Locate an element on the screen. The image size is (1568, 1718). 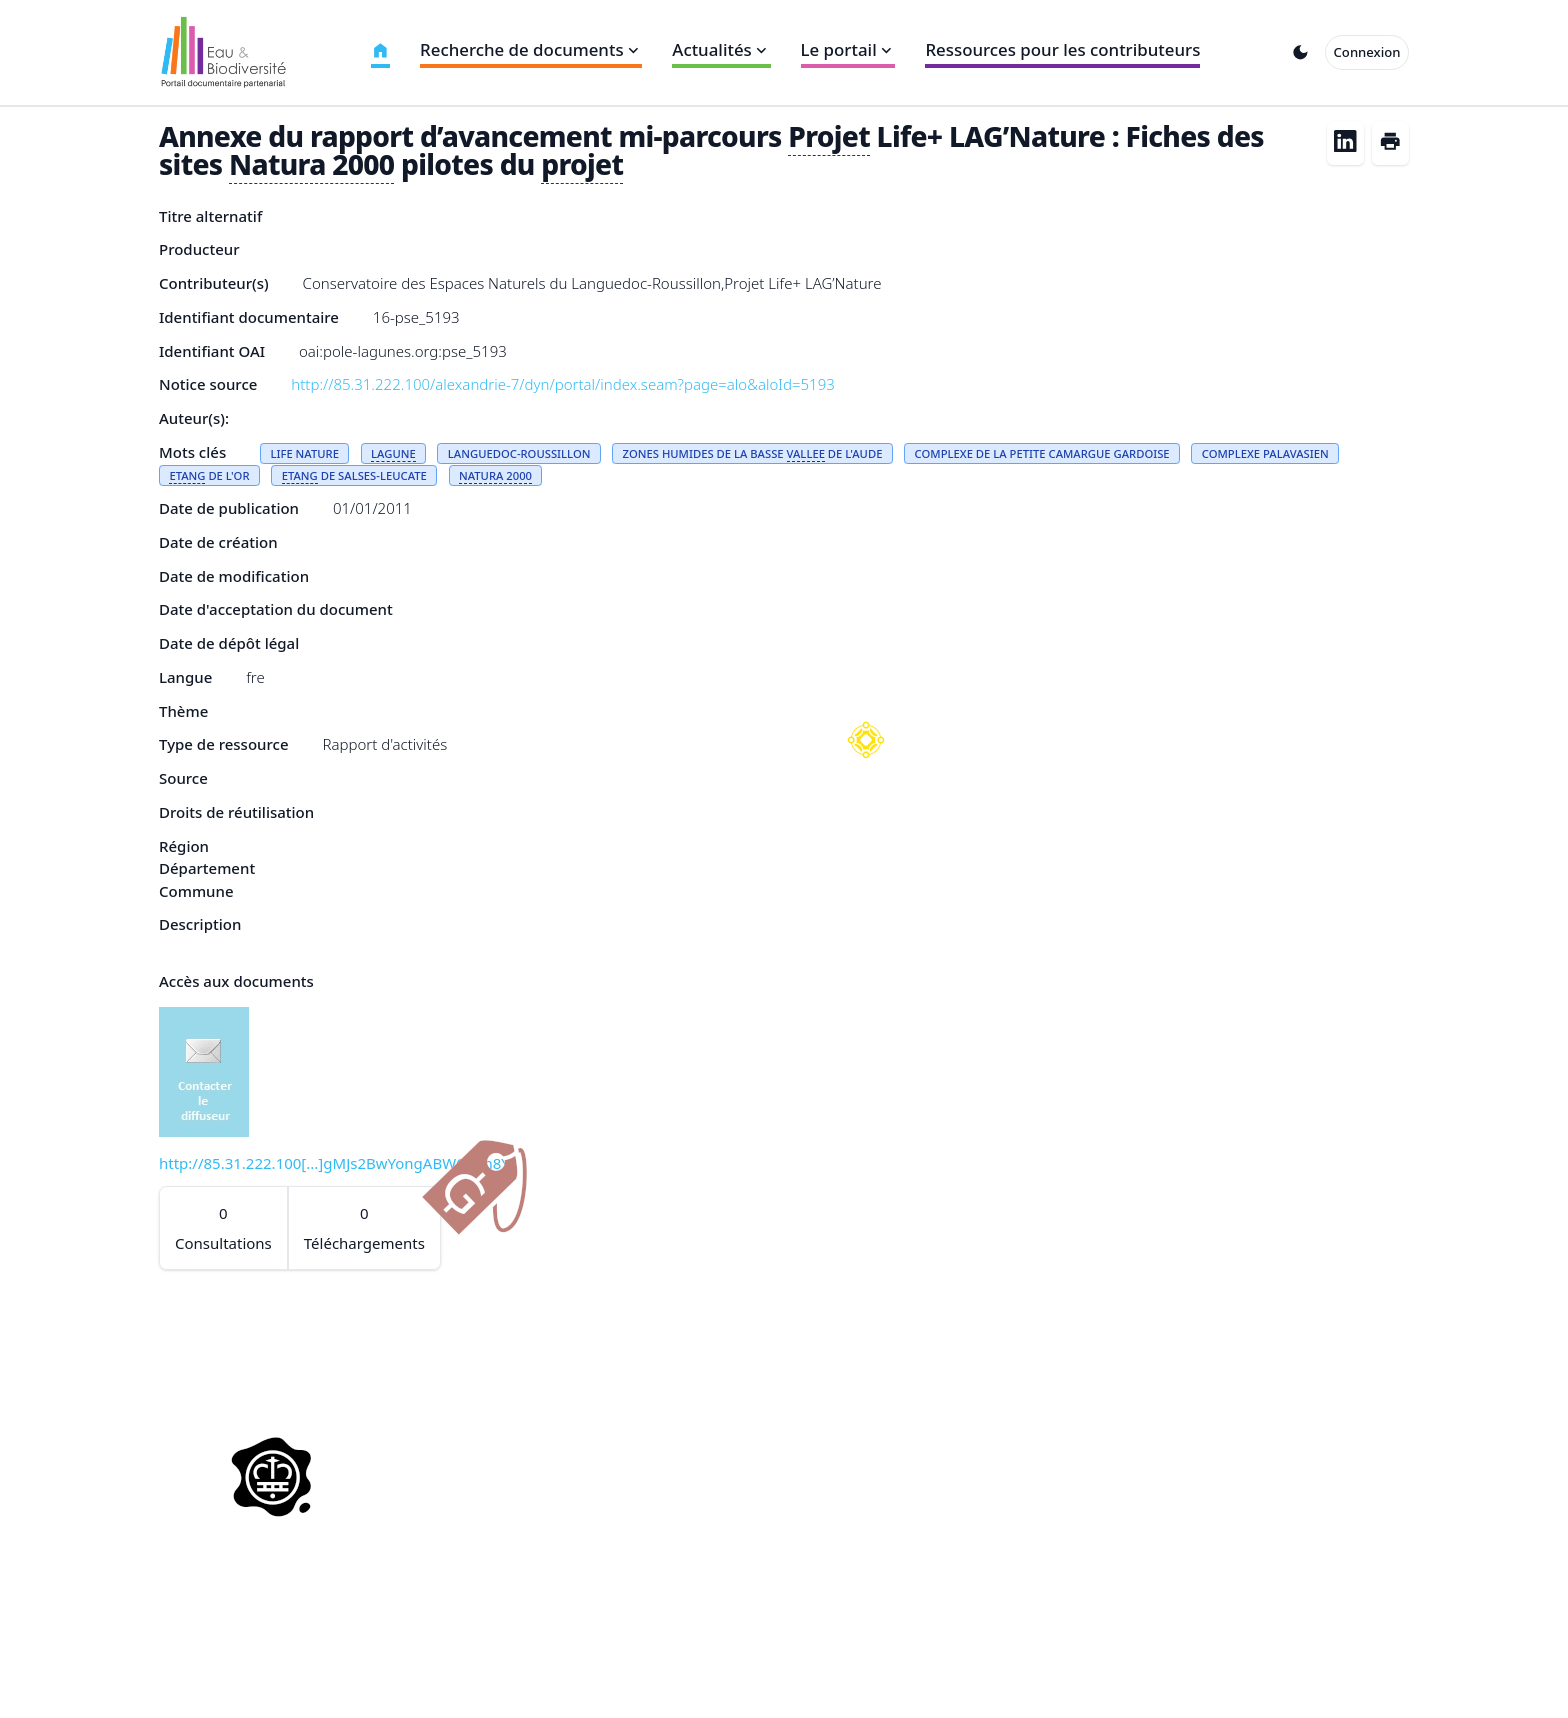
indicates an official or verified document is located at coordinates (271, 1476).